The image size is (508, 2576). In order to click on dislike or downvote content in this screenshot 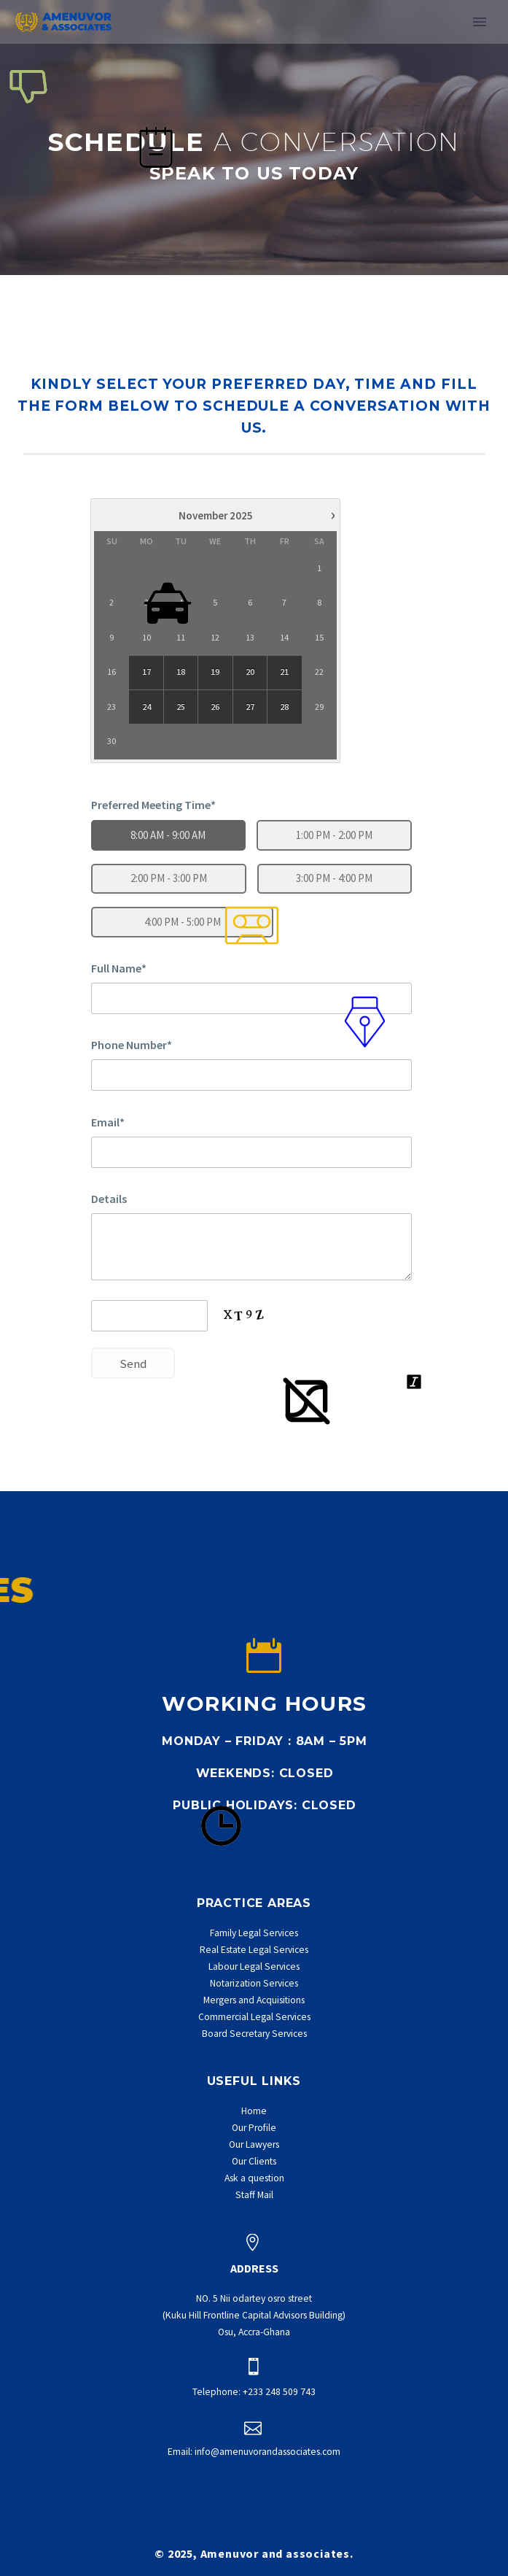, I will do `click(28, 85)`.